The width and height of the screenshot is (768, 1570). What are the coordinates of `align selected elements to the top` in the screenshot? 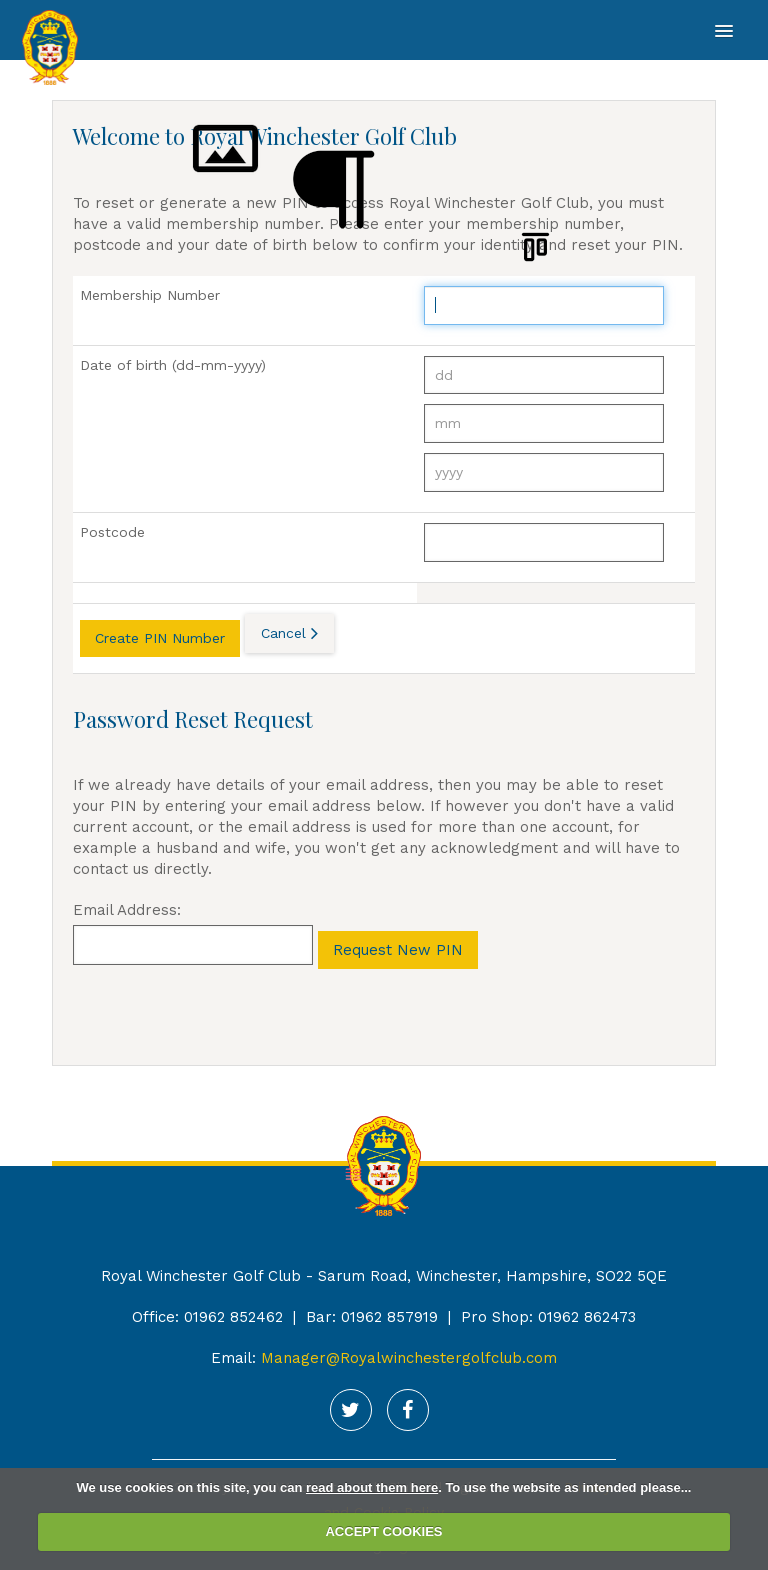 It's located at (535, 246).